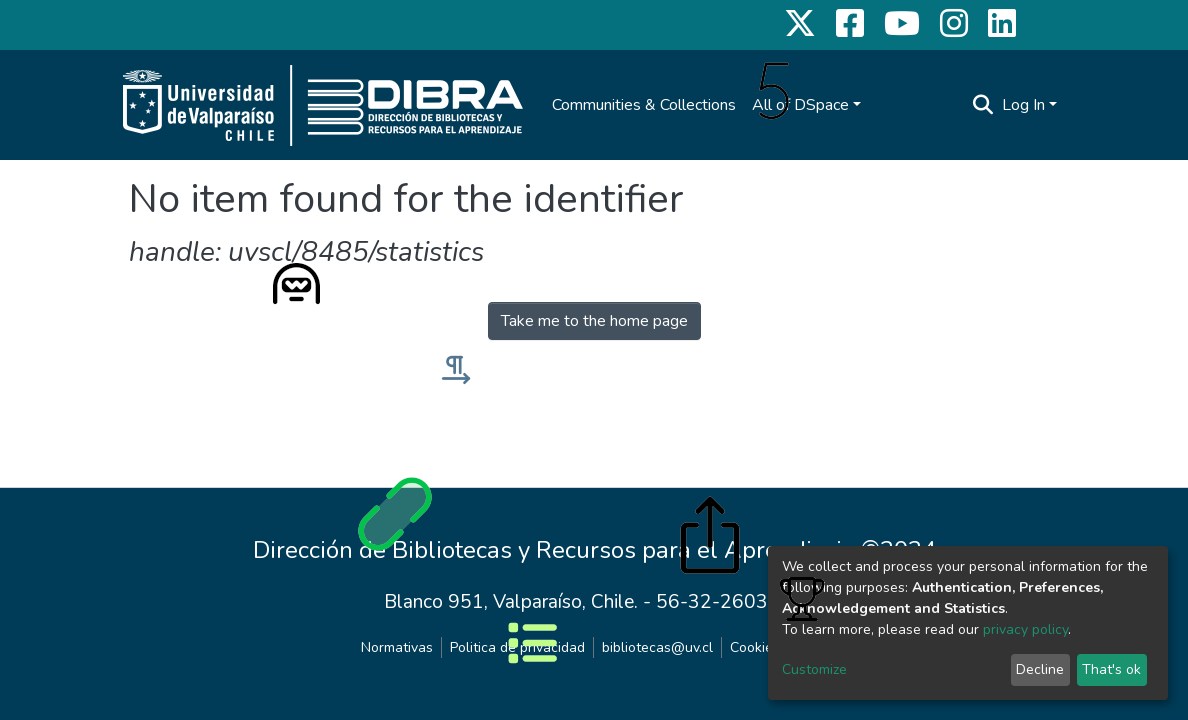 The image size is (1188, 720). What do you see at coordinates (710, 537) in the screenshot?
I see `share this content` at bounding box center [710, 537].